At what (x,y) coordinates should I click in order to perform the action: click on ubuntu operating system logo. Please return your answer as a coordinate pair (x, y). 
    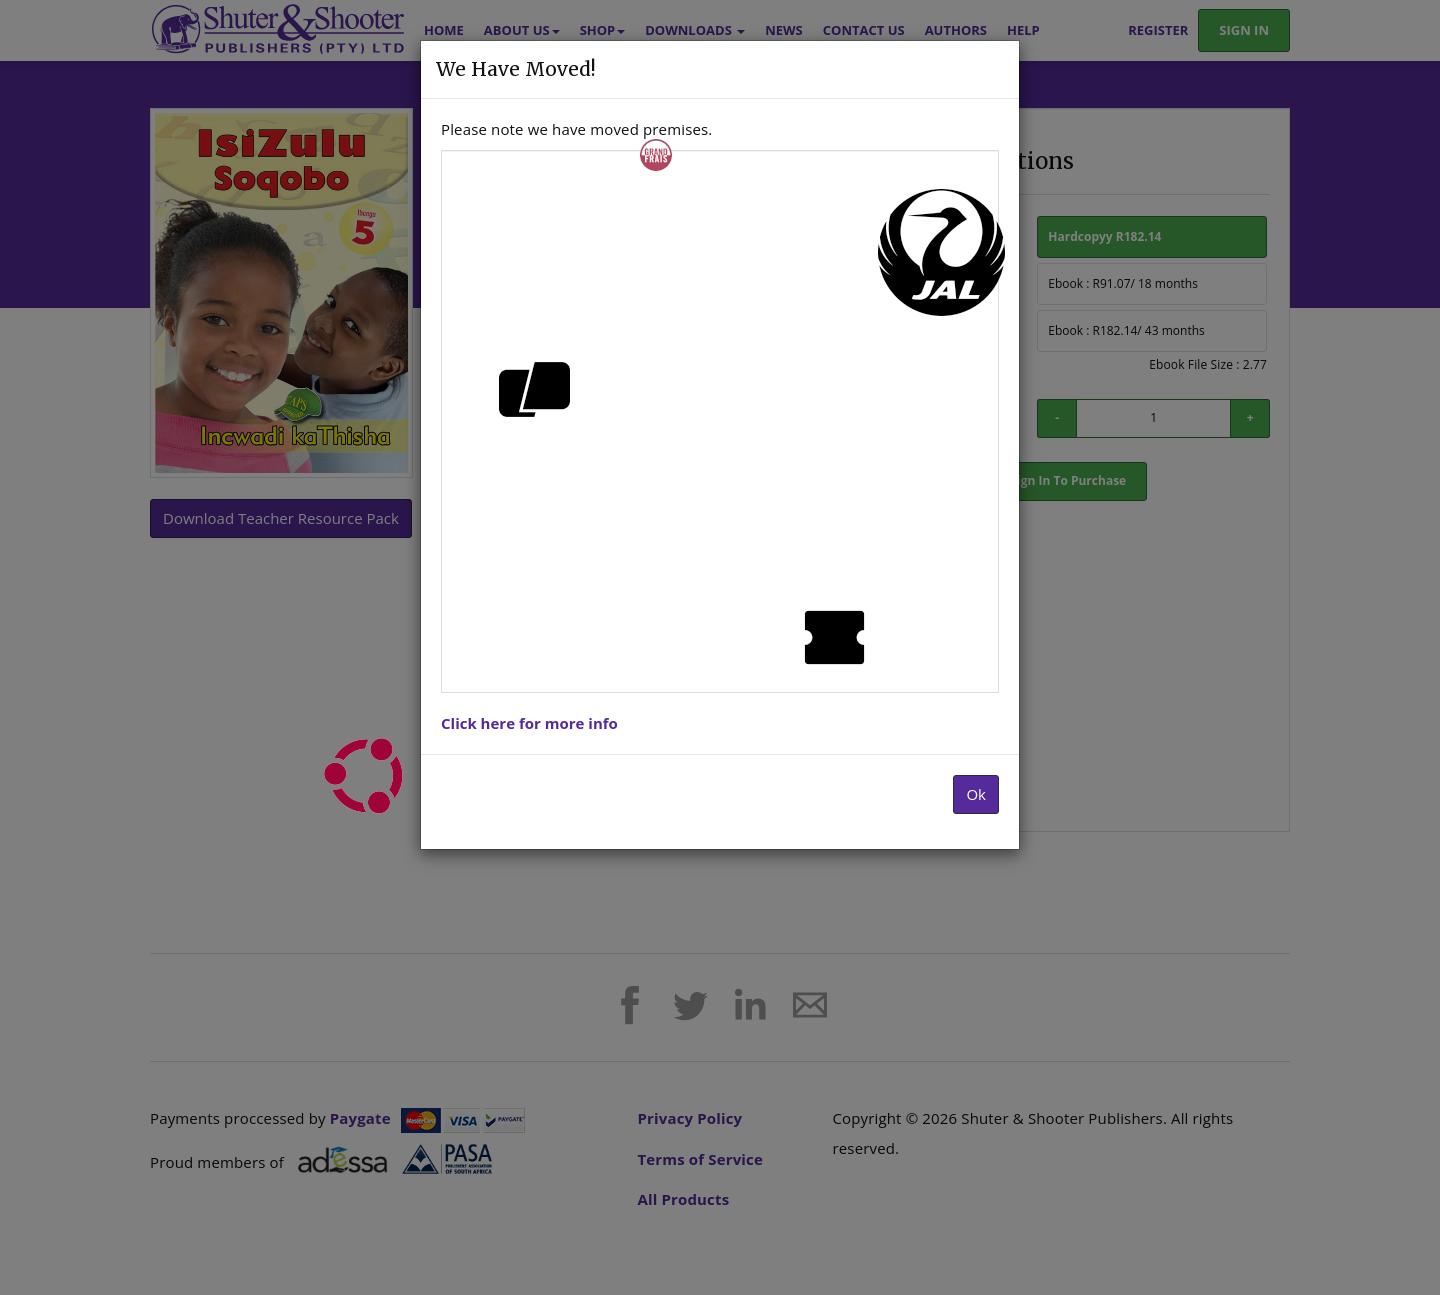
    Looking at the image, I should click on (366, 776).